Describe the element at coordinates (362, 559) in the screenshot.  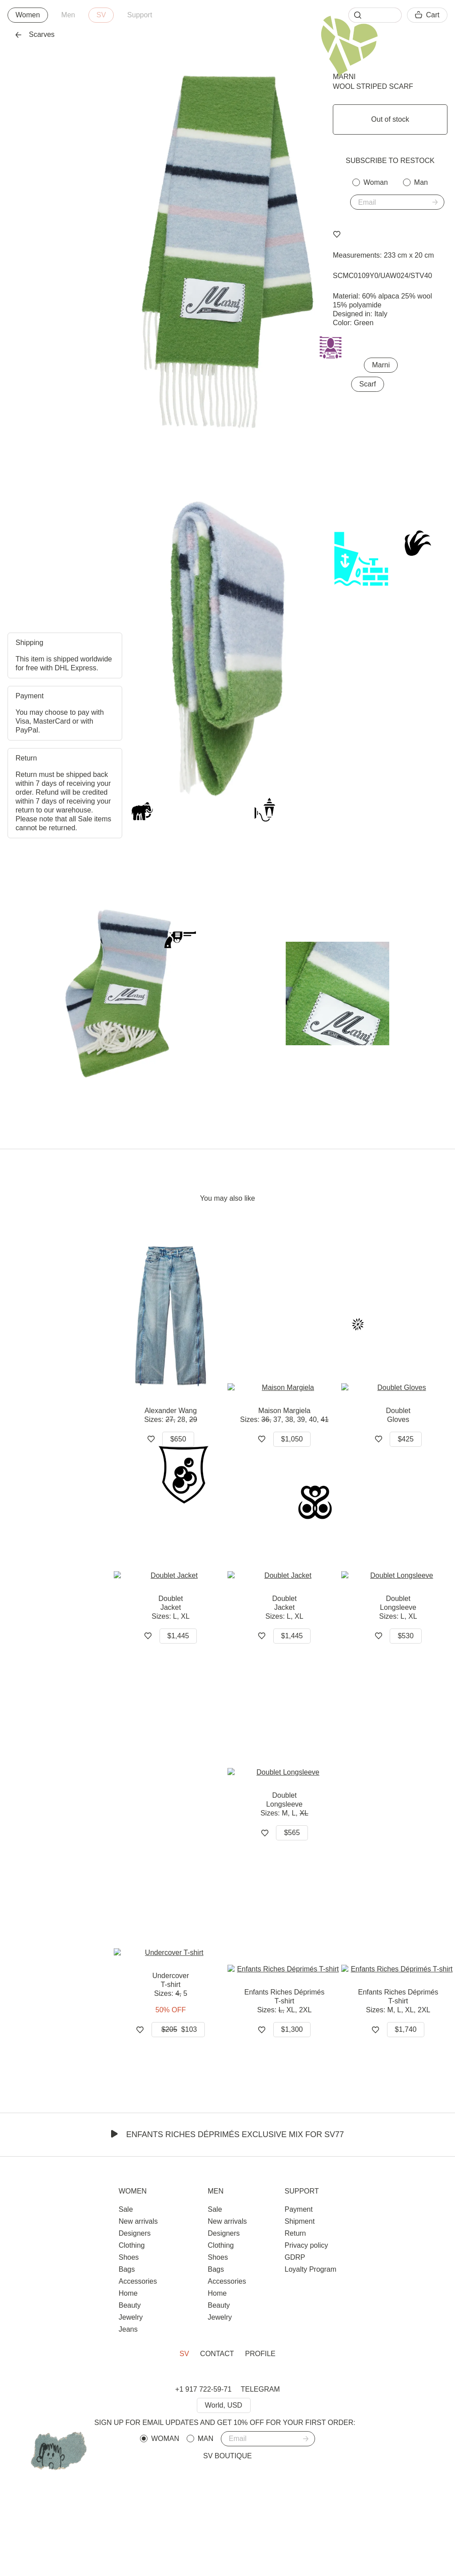
I see `access harbor or port facilities` at that location.